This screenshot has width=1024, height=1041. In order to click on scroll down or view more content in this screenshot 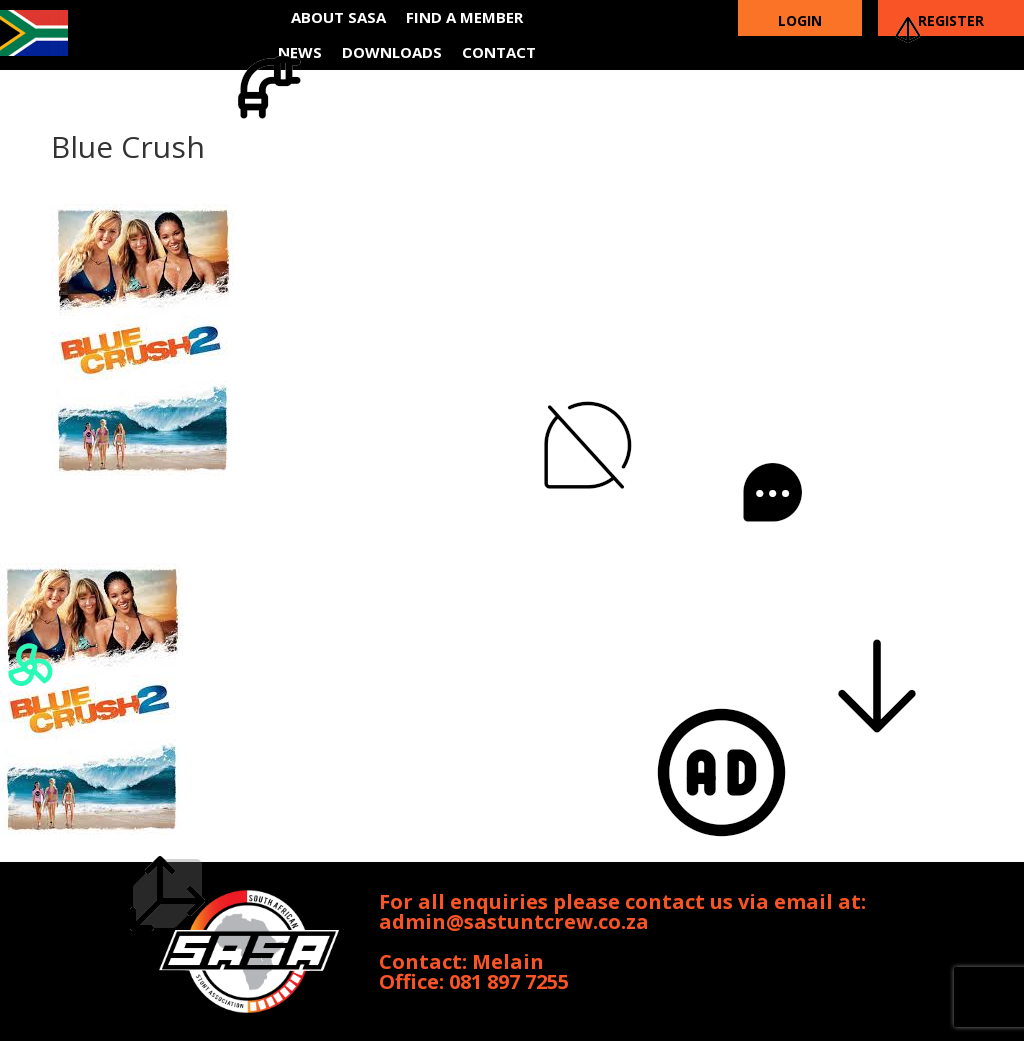, I will do `click(877, 686)`.